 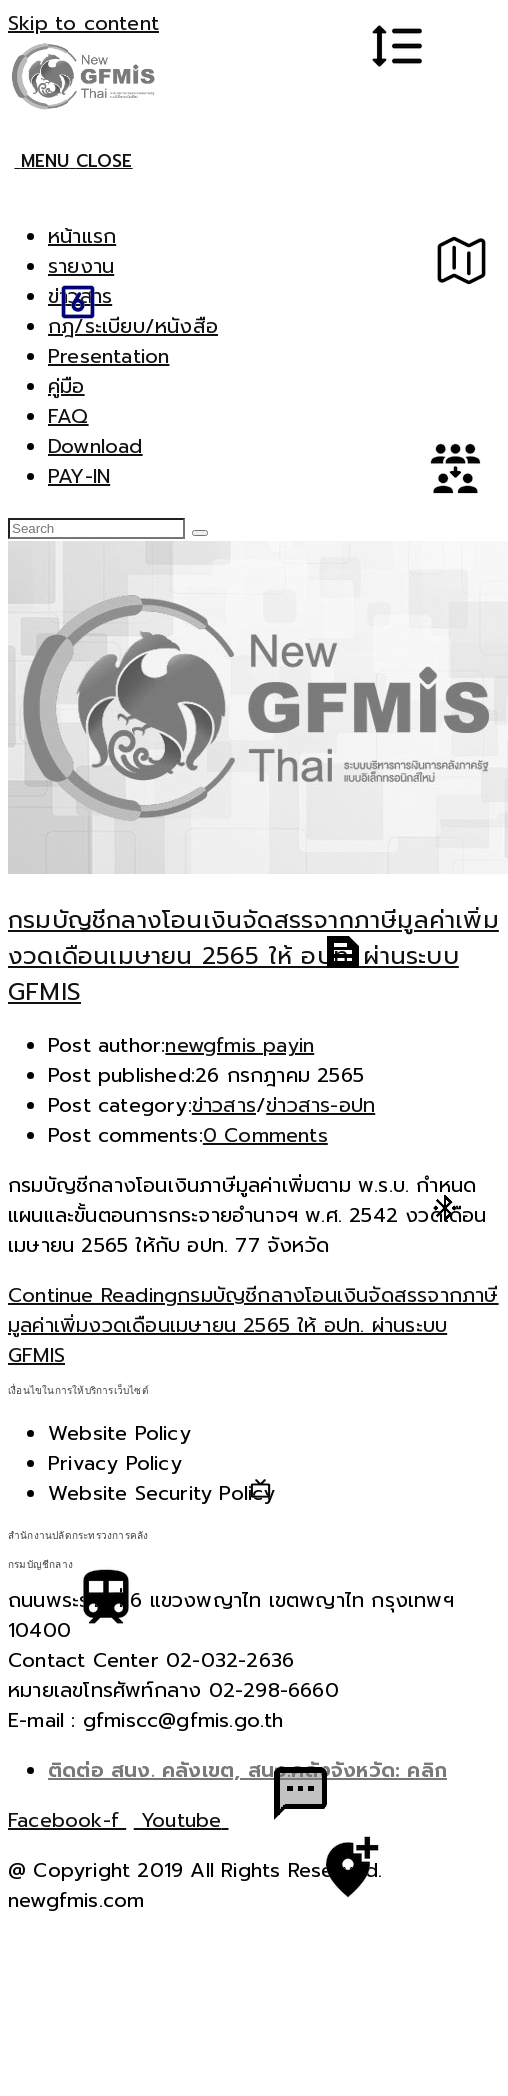 I want to click on view train schedules or routes, so click(x=106, y=1598).